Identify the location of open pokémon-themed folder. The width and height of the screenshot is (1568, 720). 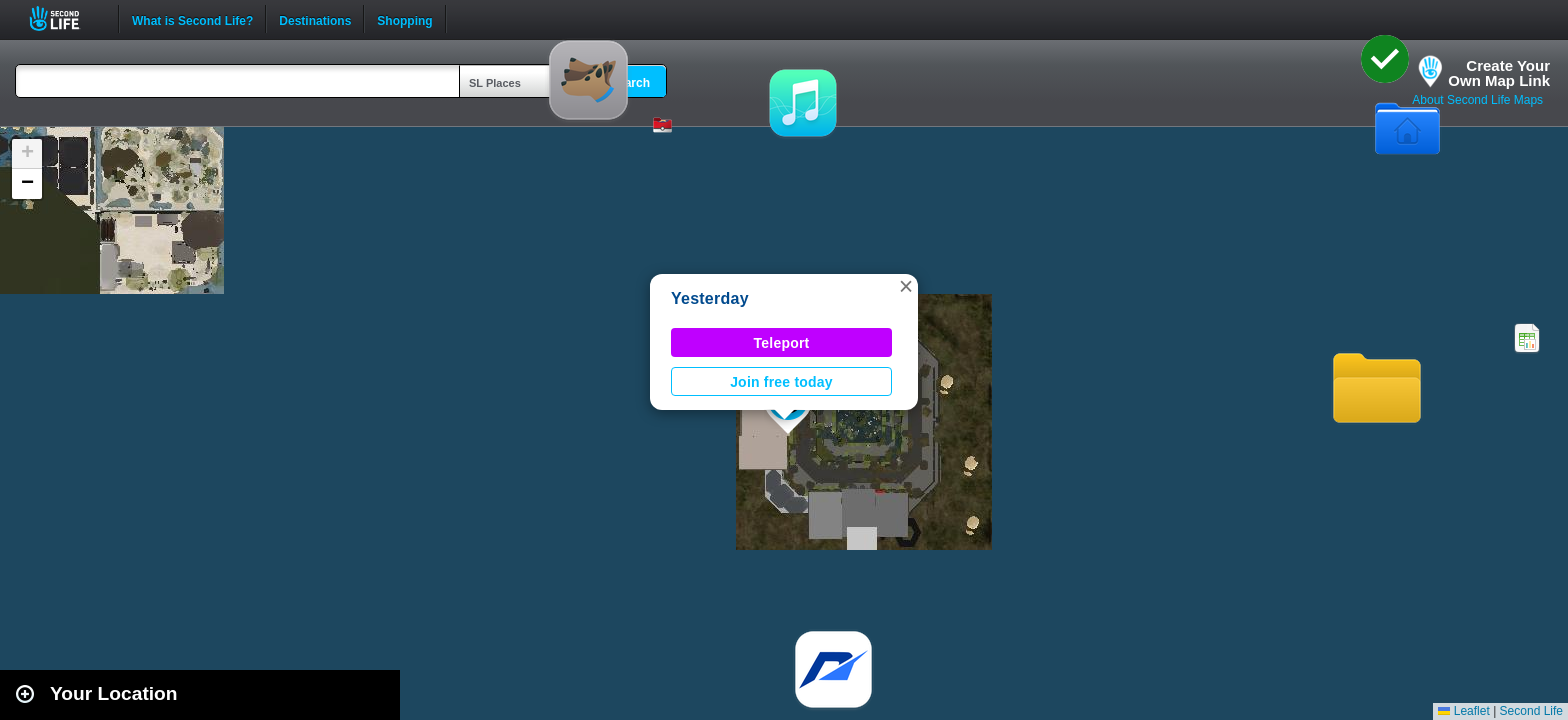
(662, 125).